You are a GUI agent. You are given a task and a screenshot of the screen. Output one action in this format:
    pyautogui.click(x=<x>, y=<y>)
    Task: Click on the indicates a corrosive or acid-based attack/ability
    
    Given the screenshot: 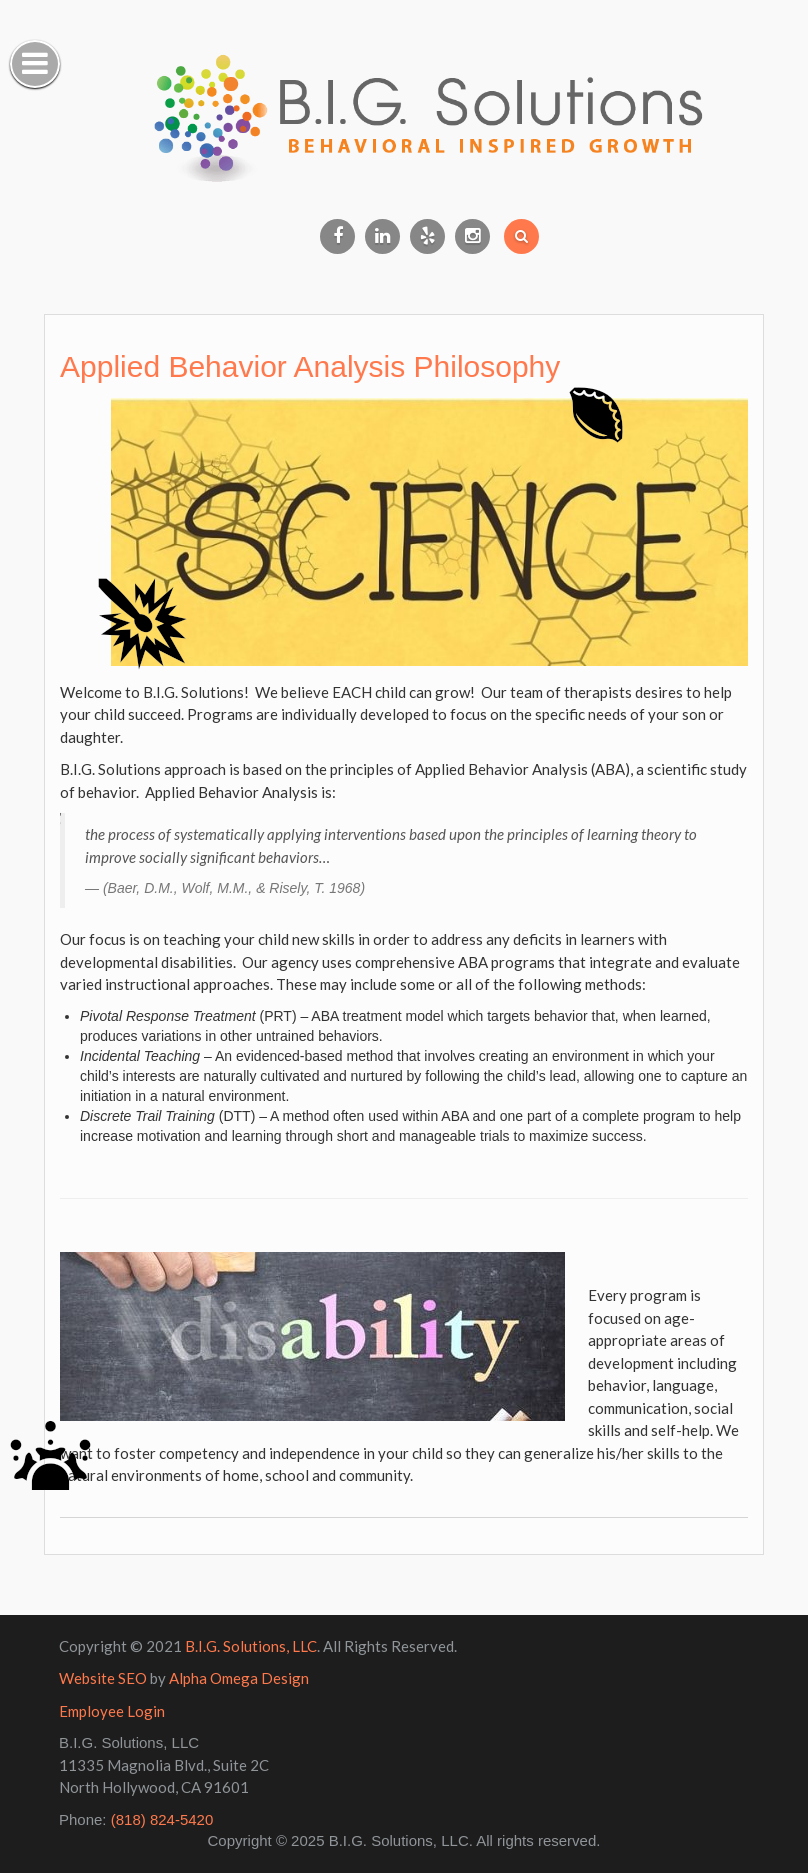 What is the action you would take?
    pyautogui.click(x=50, y=1455)
    